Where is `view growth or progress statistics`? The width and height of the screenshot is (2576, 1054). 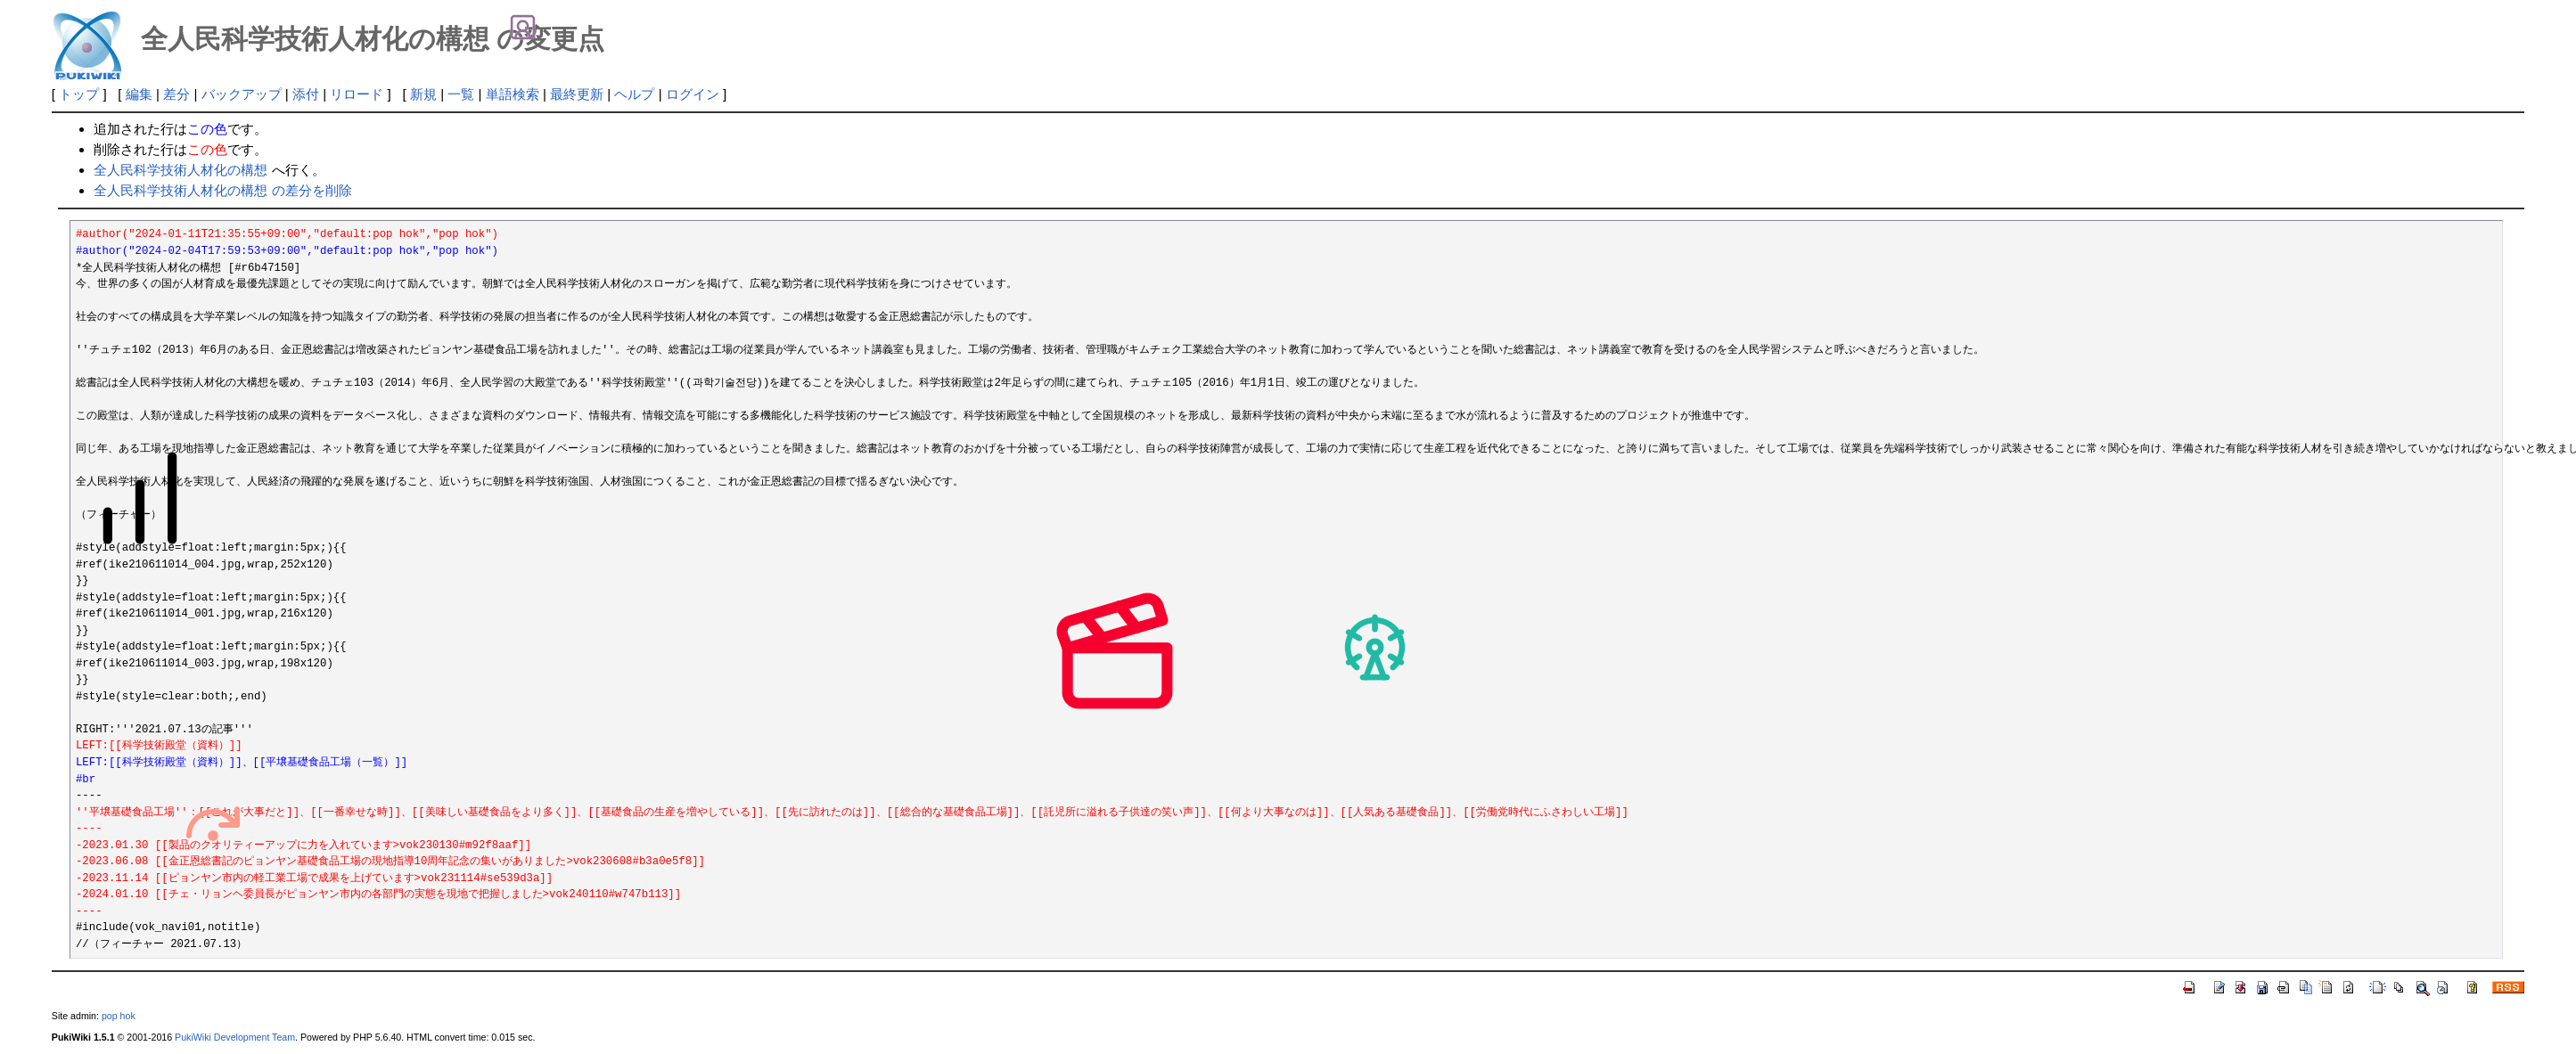 view growth or progress statistics is located at coordinates (140, 498).